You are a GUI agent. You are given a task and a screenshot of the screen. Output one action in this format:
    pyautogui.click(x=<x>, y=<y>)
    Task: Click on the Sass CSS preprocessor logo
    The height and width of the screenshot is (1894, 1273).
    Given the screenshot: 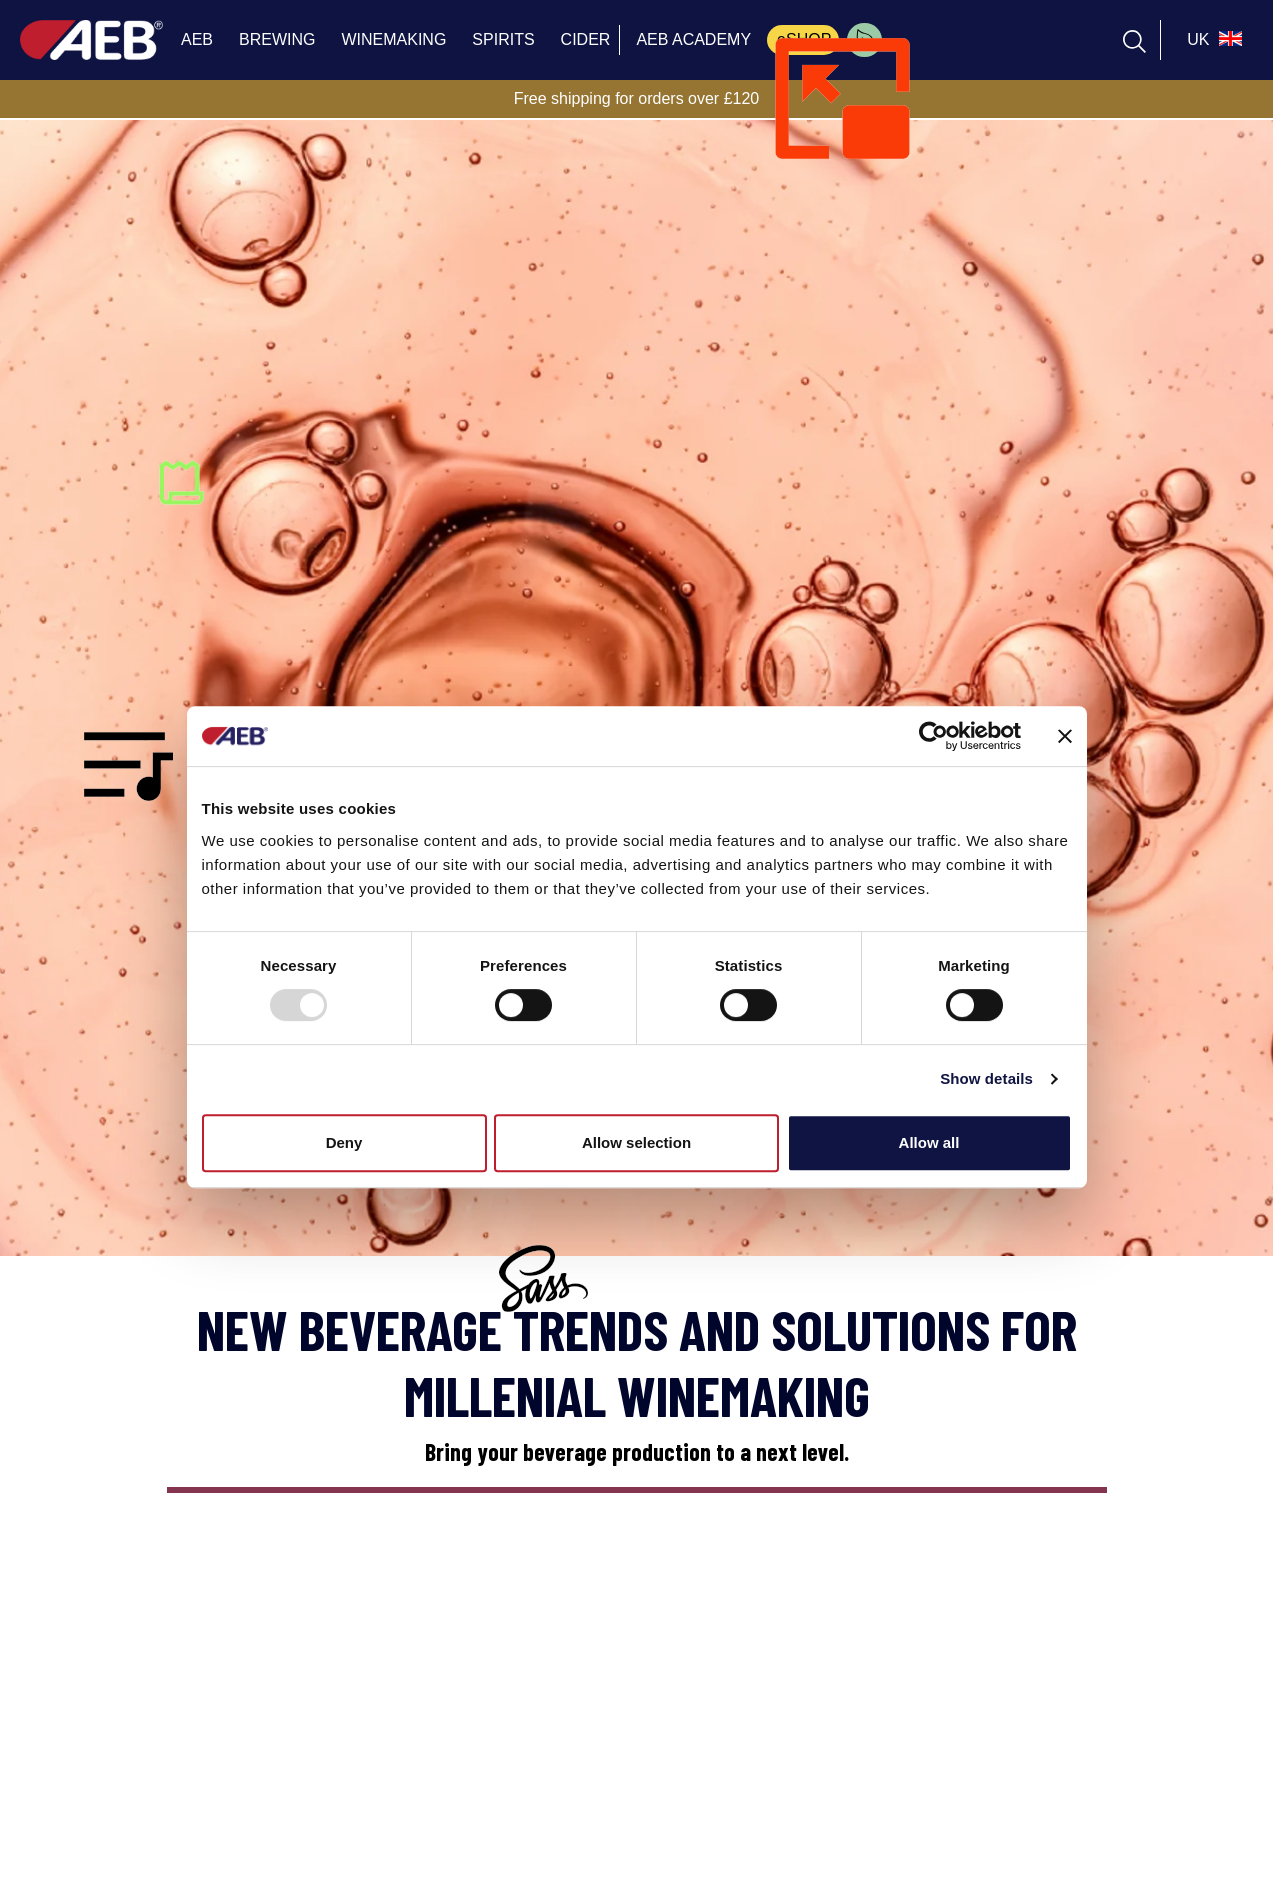 What is the action you would take?
    pyautogui.click(x=543, y=1278)
    